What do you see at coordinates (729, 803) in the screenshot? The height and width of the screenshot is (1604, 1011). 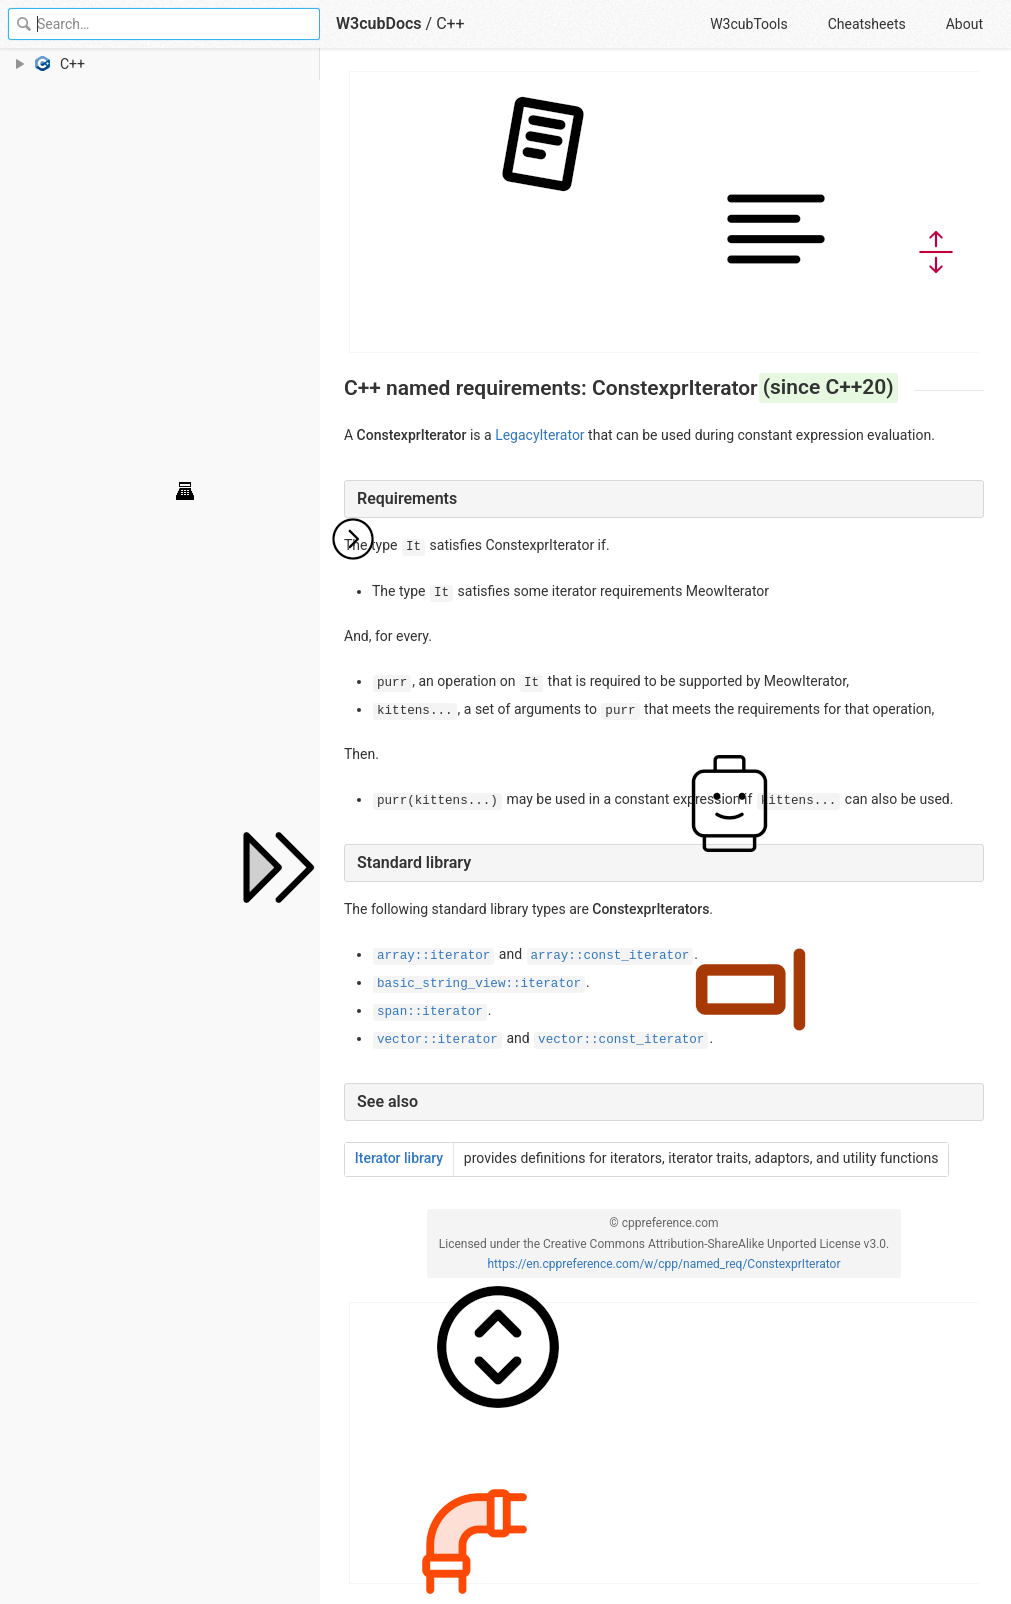 I see `indicates a playful or fun mode` at bounding box center [729, 803].